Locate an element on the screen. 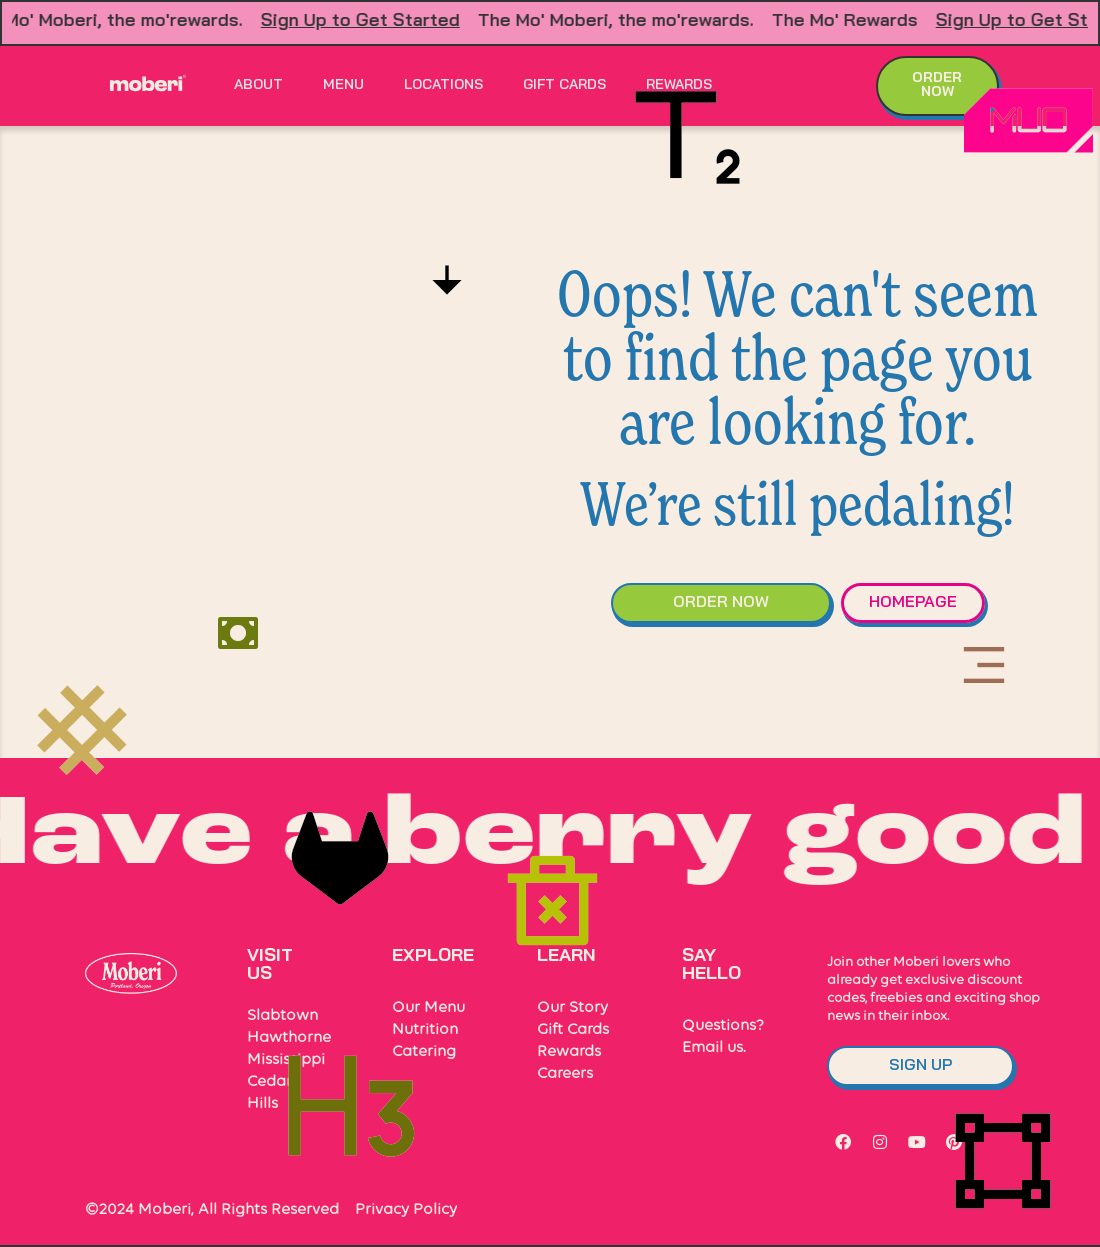  MakeUseOf (MUO) website or app logo is located at coordinates (1028, 120).